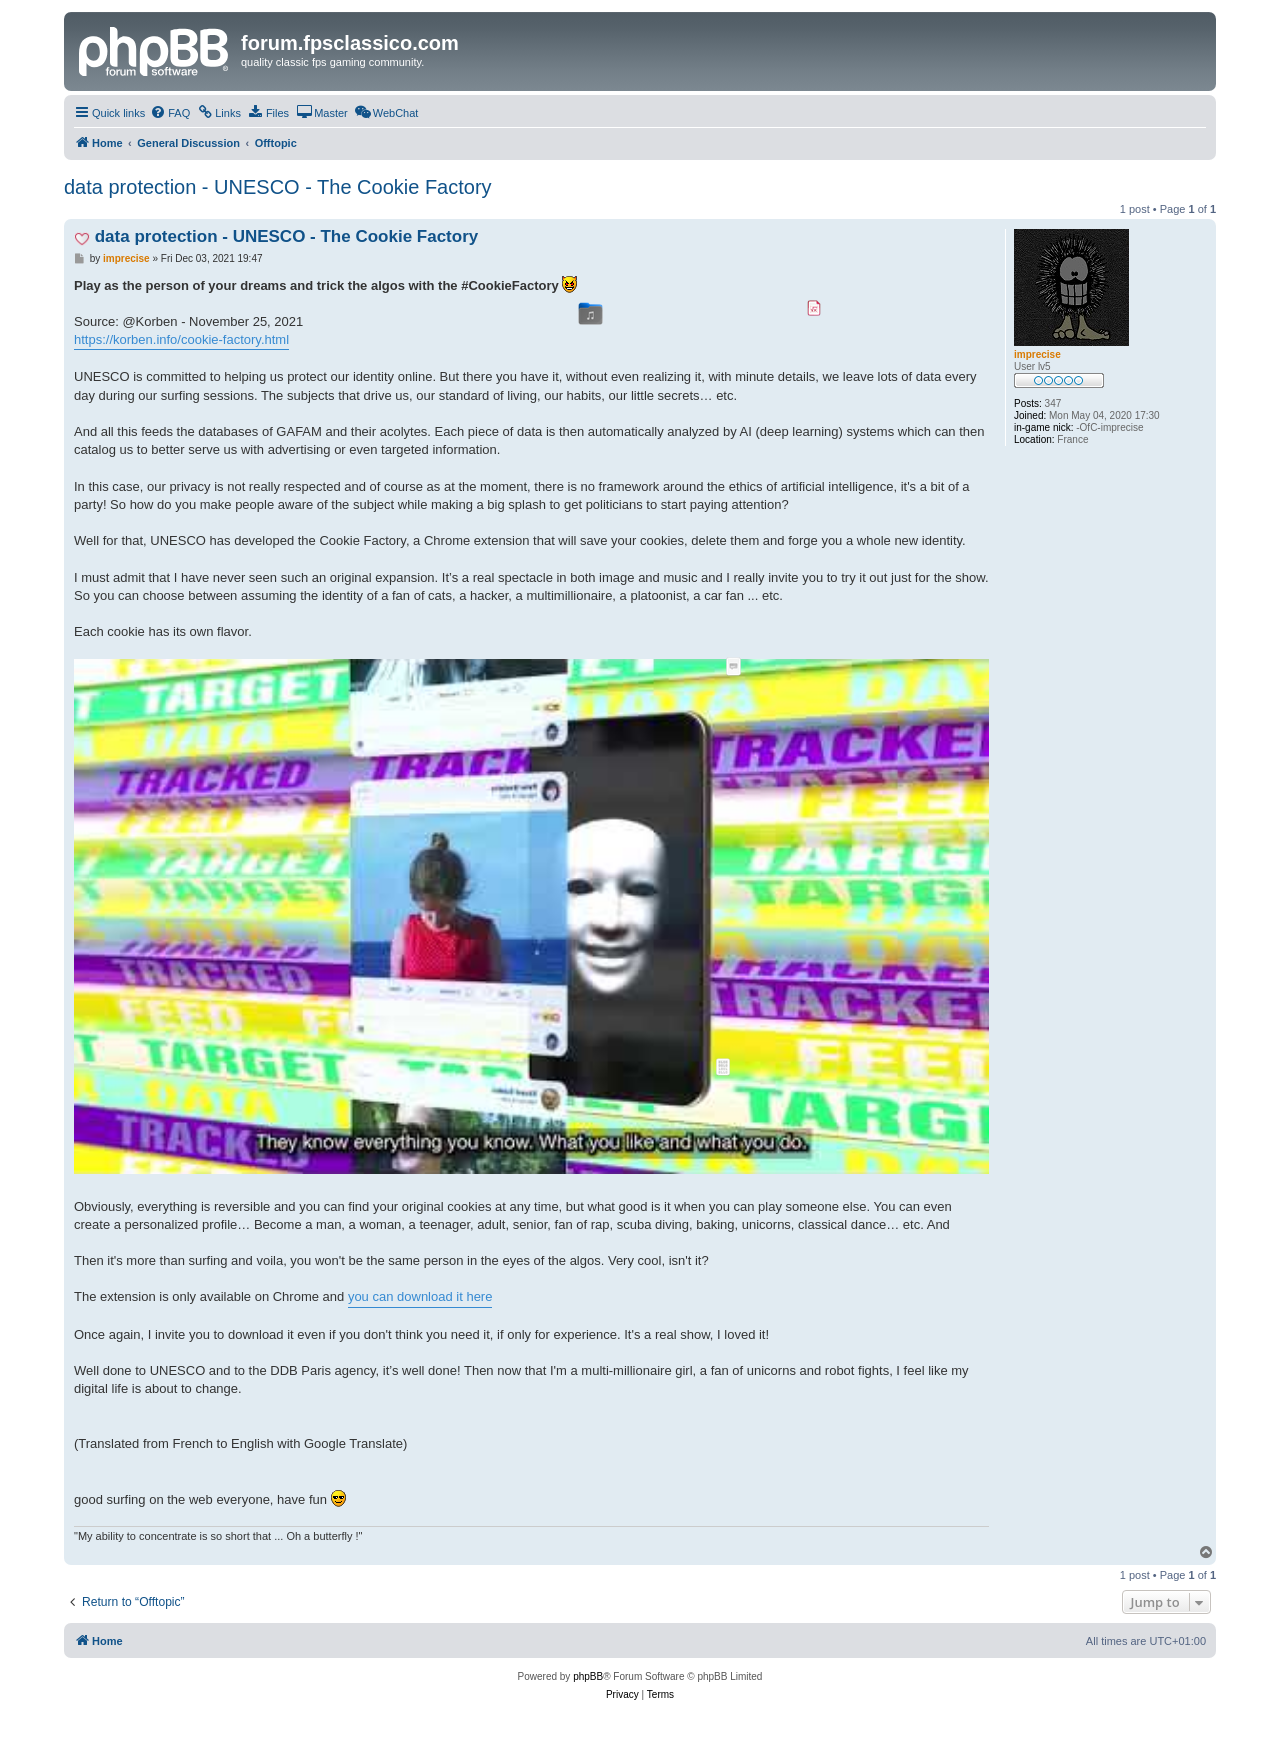 This screenshot has width=1280, height=1756. What do you see at coordinates (814, 308) in the screenshot?
I see `libreoffice math formula file` at bounding box center [814, 308].